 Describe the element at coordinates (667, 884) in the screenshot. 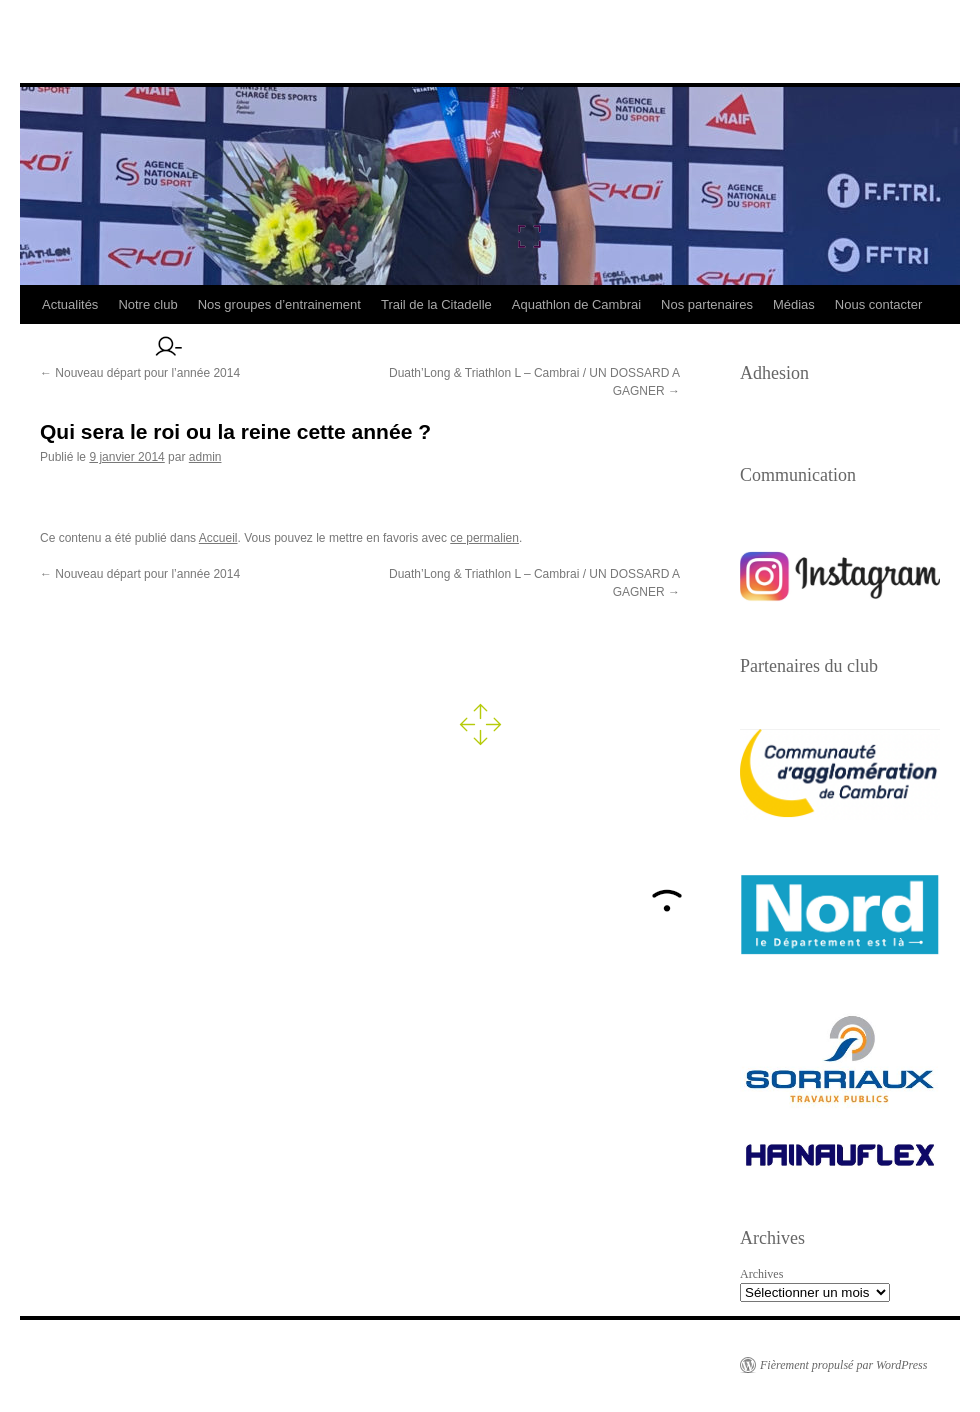

I see `indicates weak wifi signal strength` at that location.